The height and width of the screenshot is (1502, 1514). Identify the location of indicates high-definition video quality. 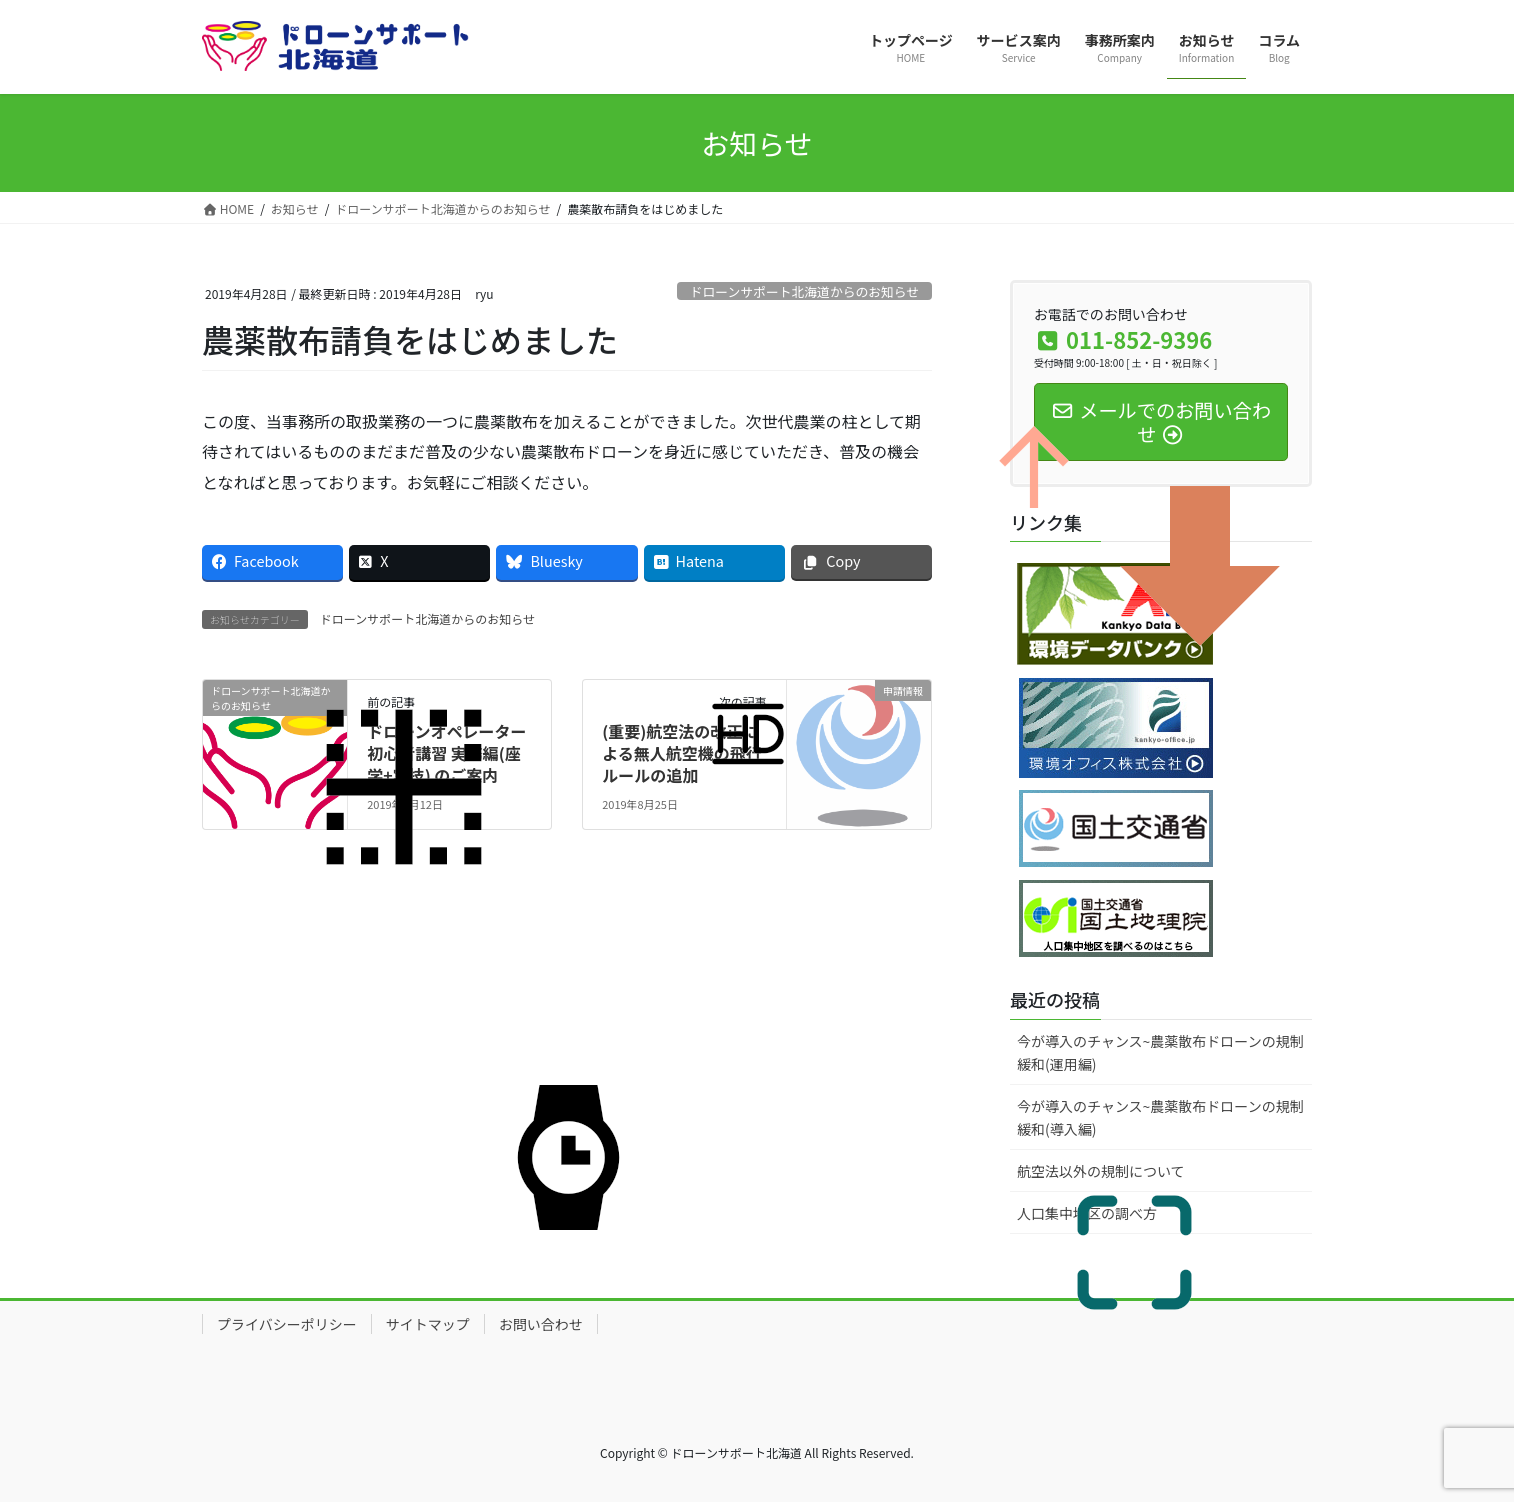
(748, 734).